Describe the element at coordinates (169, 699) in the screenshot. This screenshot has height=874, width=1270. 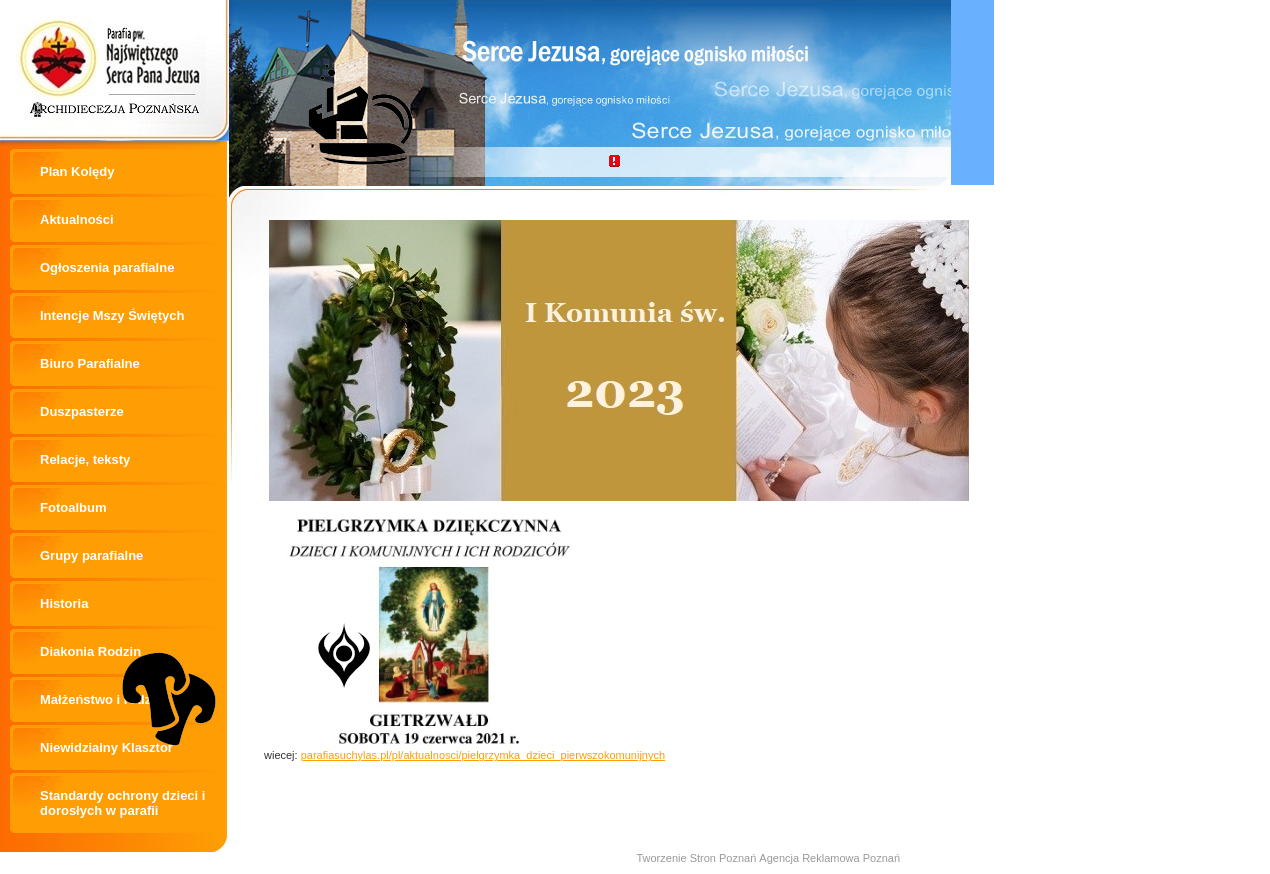
I see `select mushroom ingredient` at that location.